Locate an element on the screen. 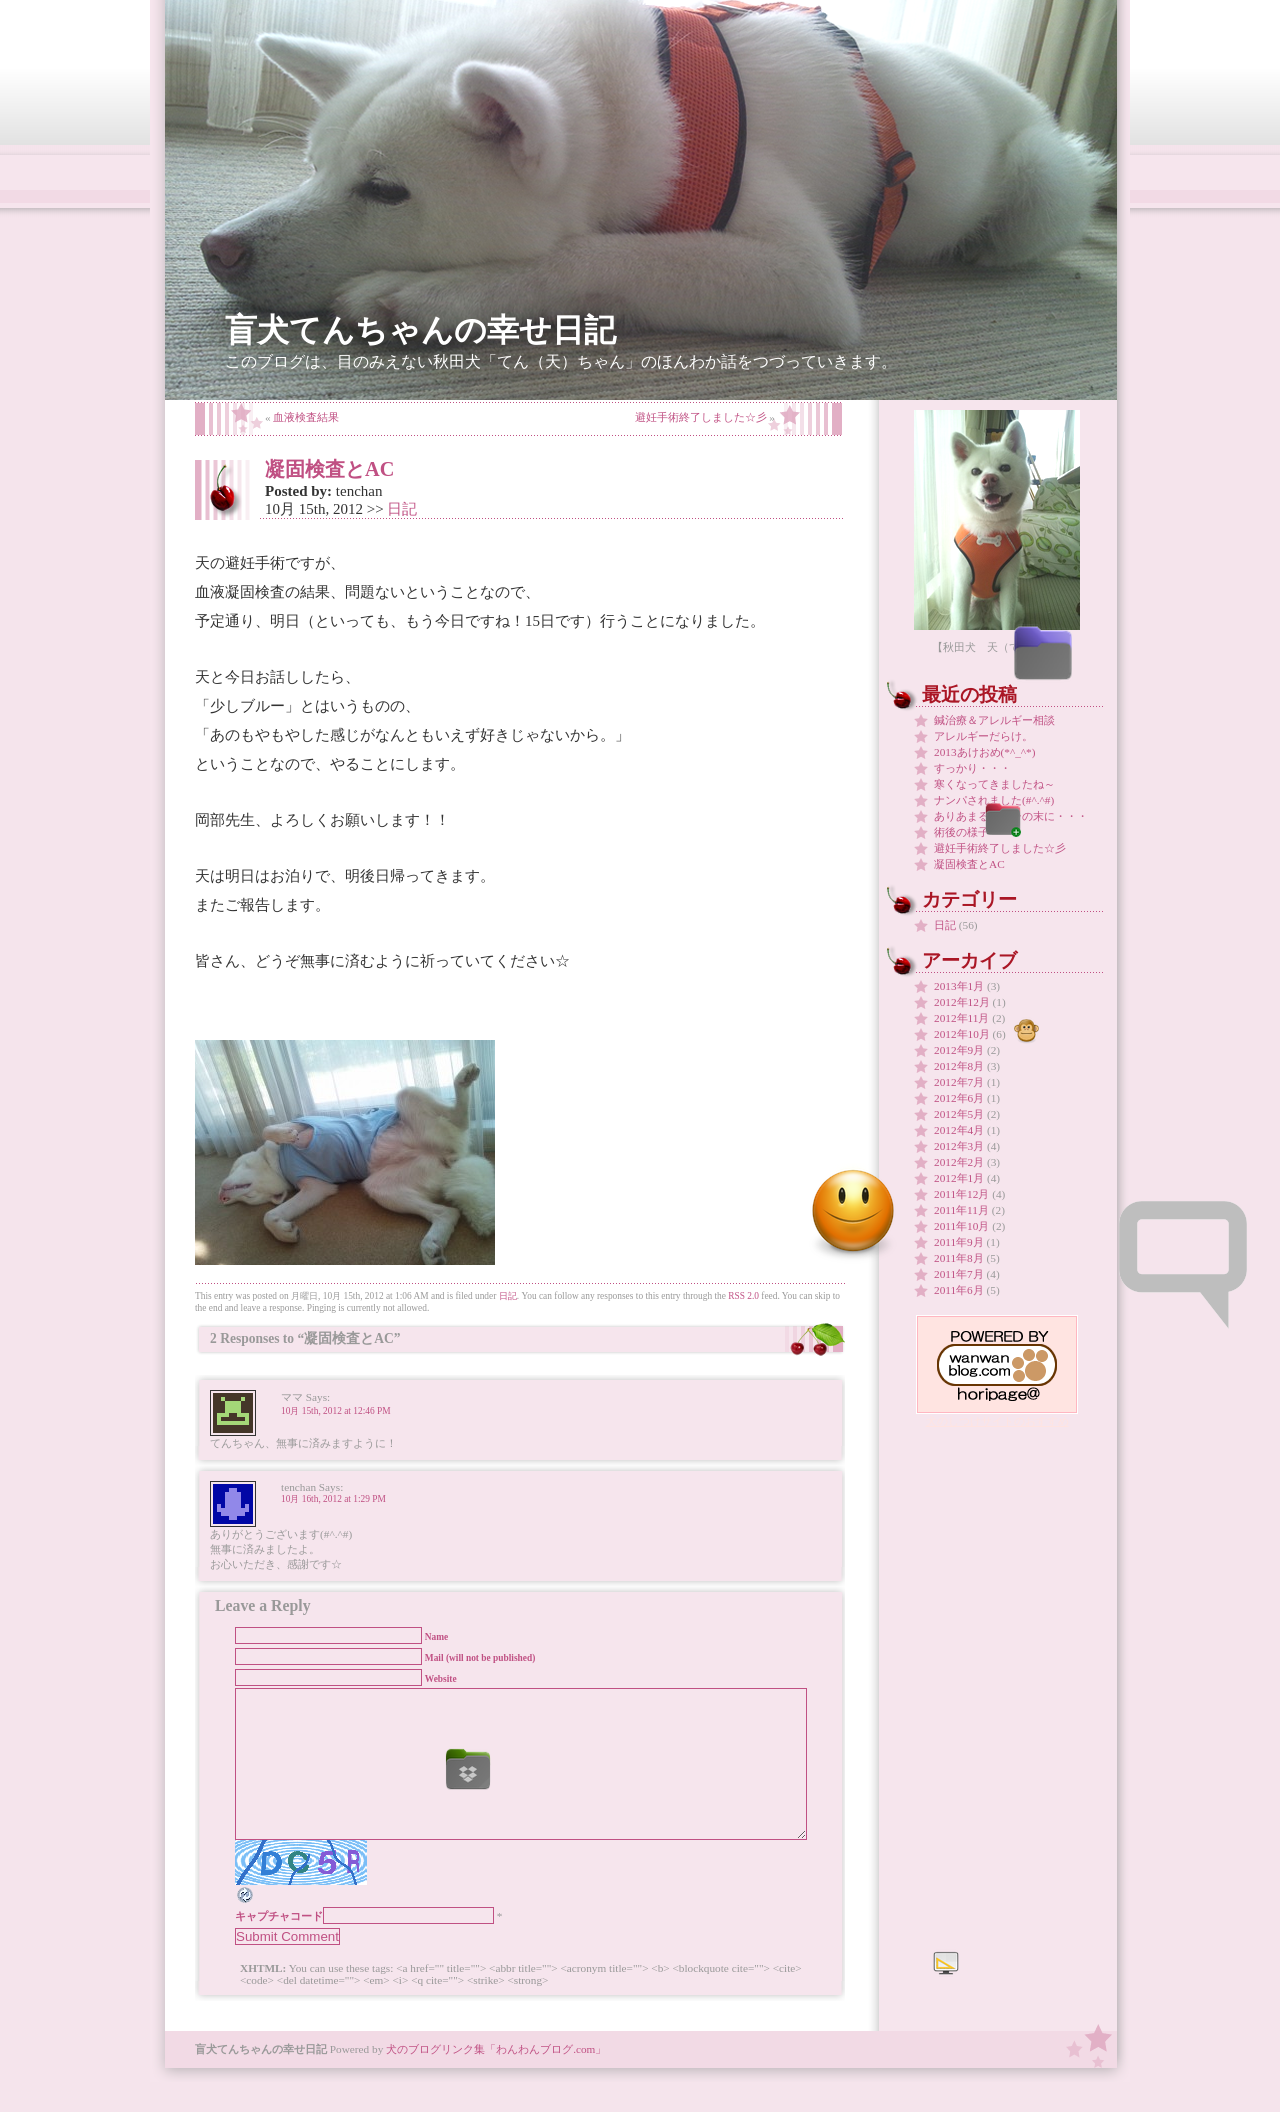 This screenshot has width=1280, height=2112. create a new folder is located at coordinates (1003, 819).